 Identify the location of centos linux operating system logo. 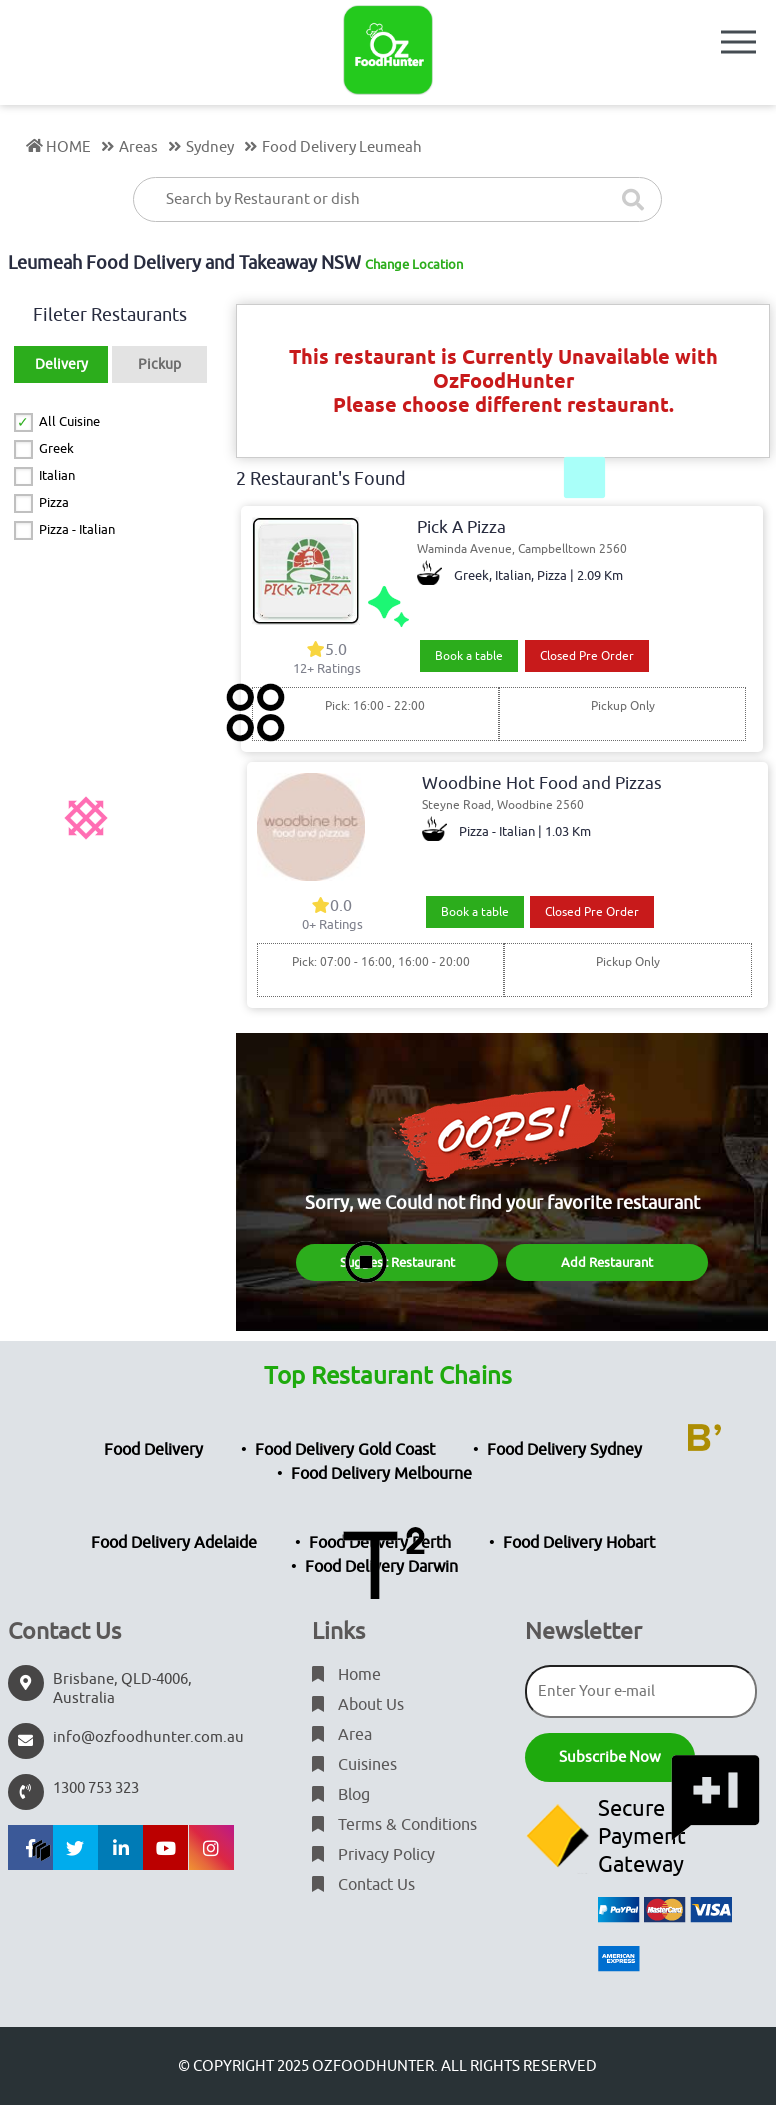
(86, 818).